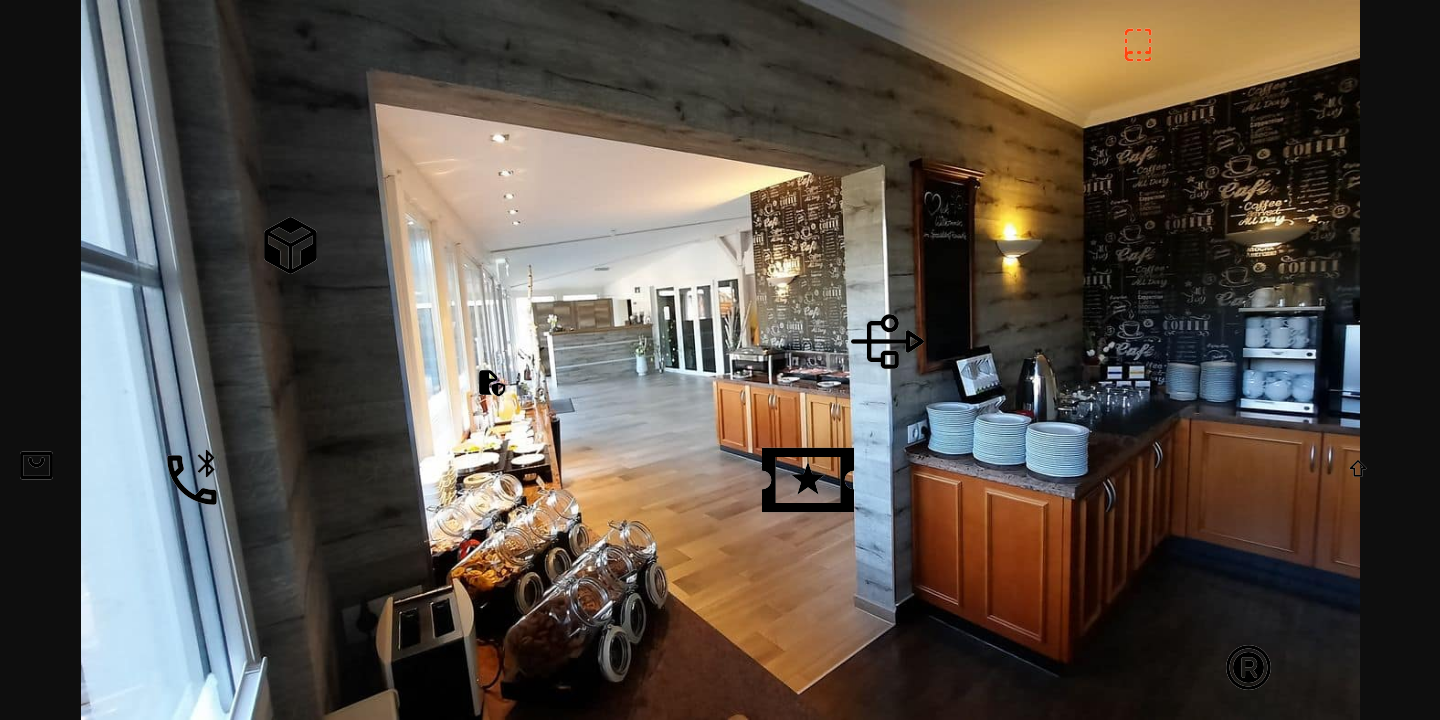 This screenshot has width=1440, height=720. Describe the element at coordinates (290, 245) in the screenshot. I see `open codesandbox development environment` at that location.